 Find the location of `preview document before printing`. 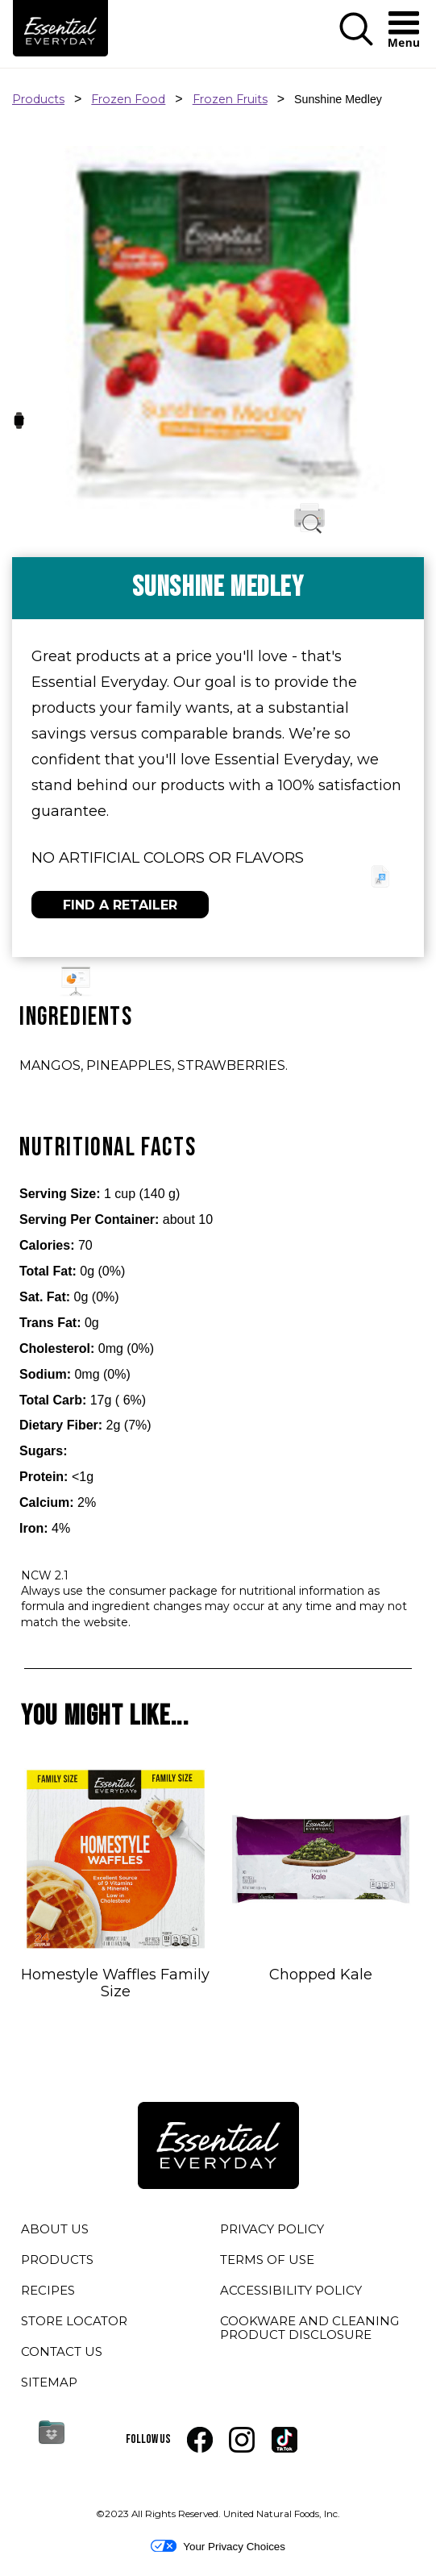

preview document before printing is located at coordinates (309, 518).